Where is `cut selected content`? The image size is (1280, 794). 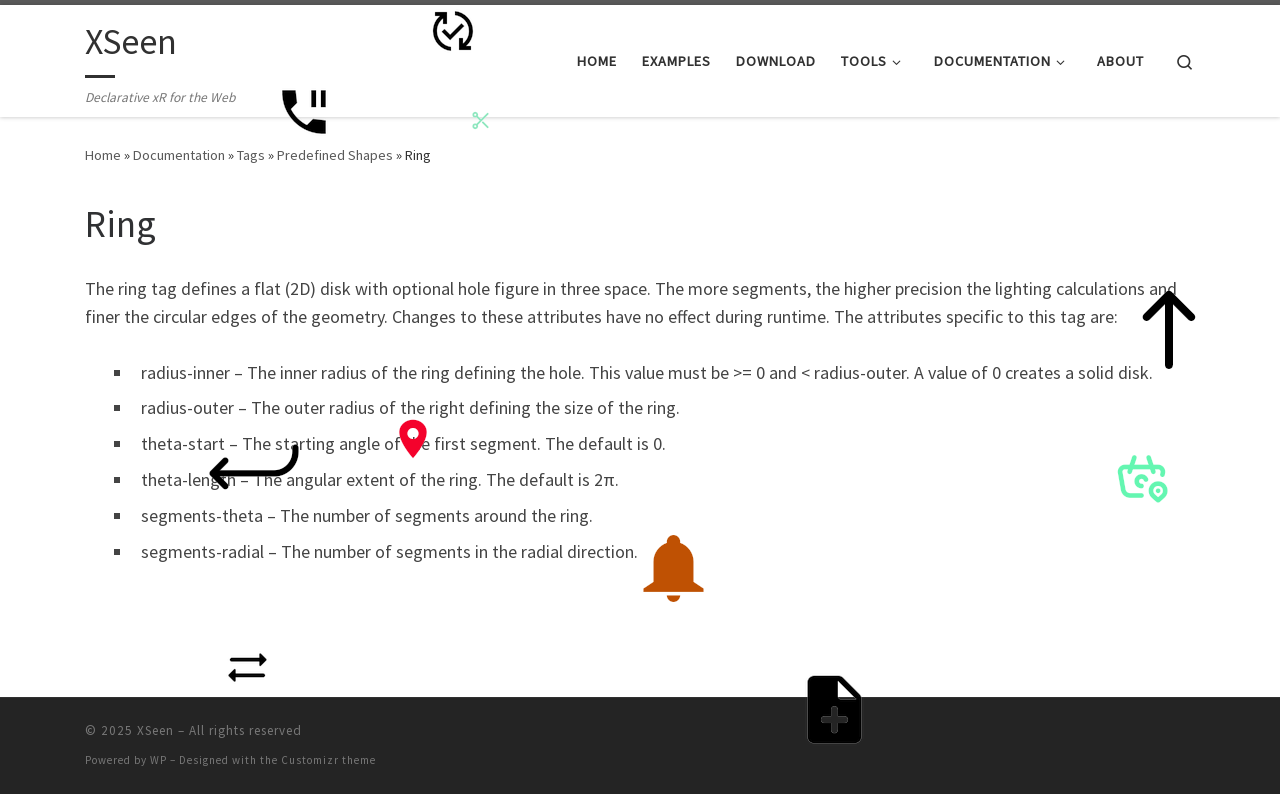 cut selected content is located at coordinates (480, 120).